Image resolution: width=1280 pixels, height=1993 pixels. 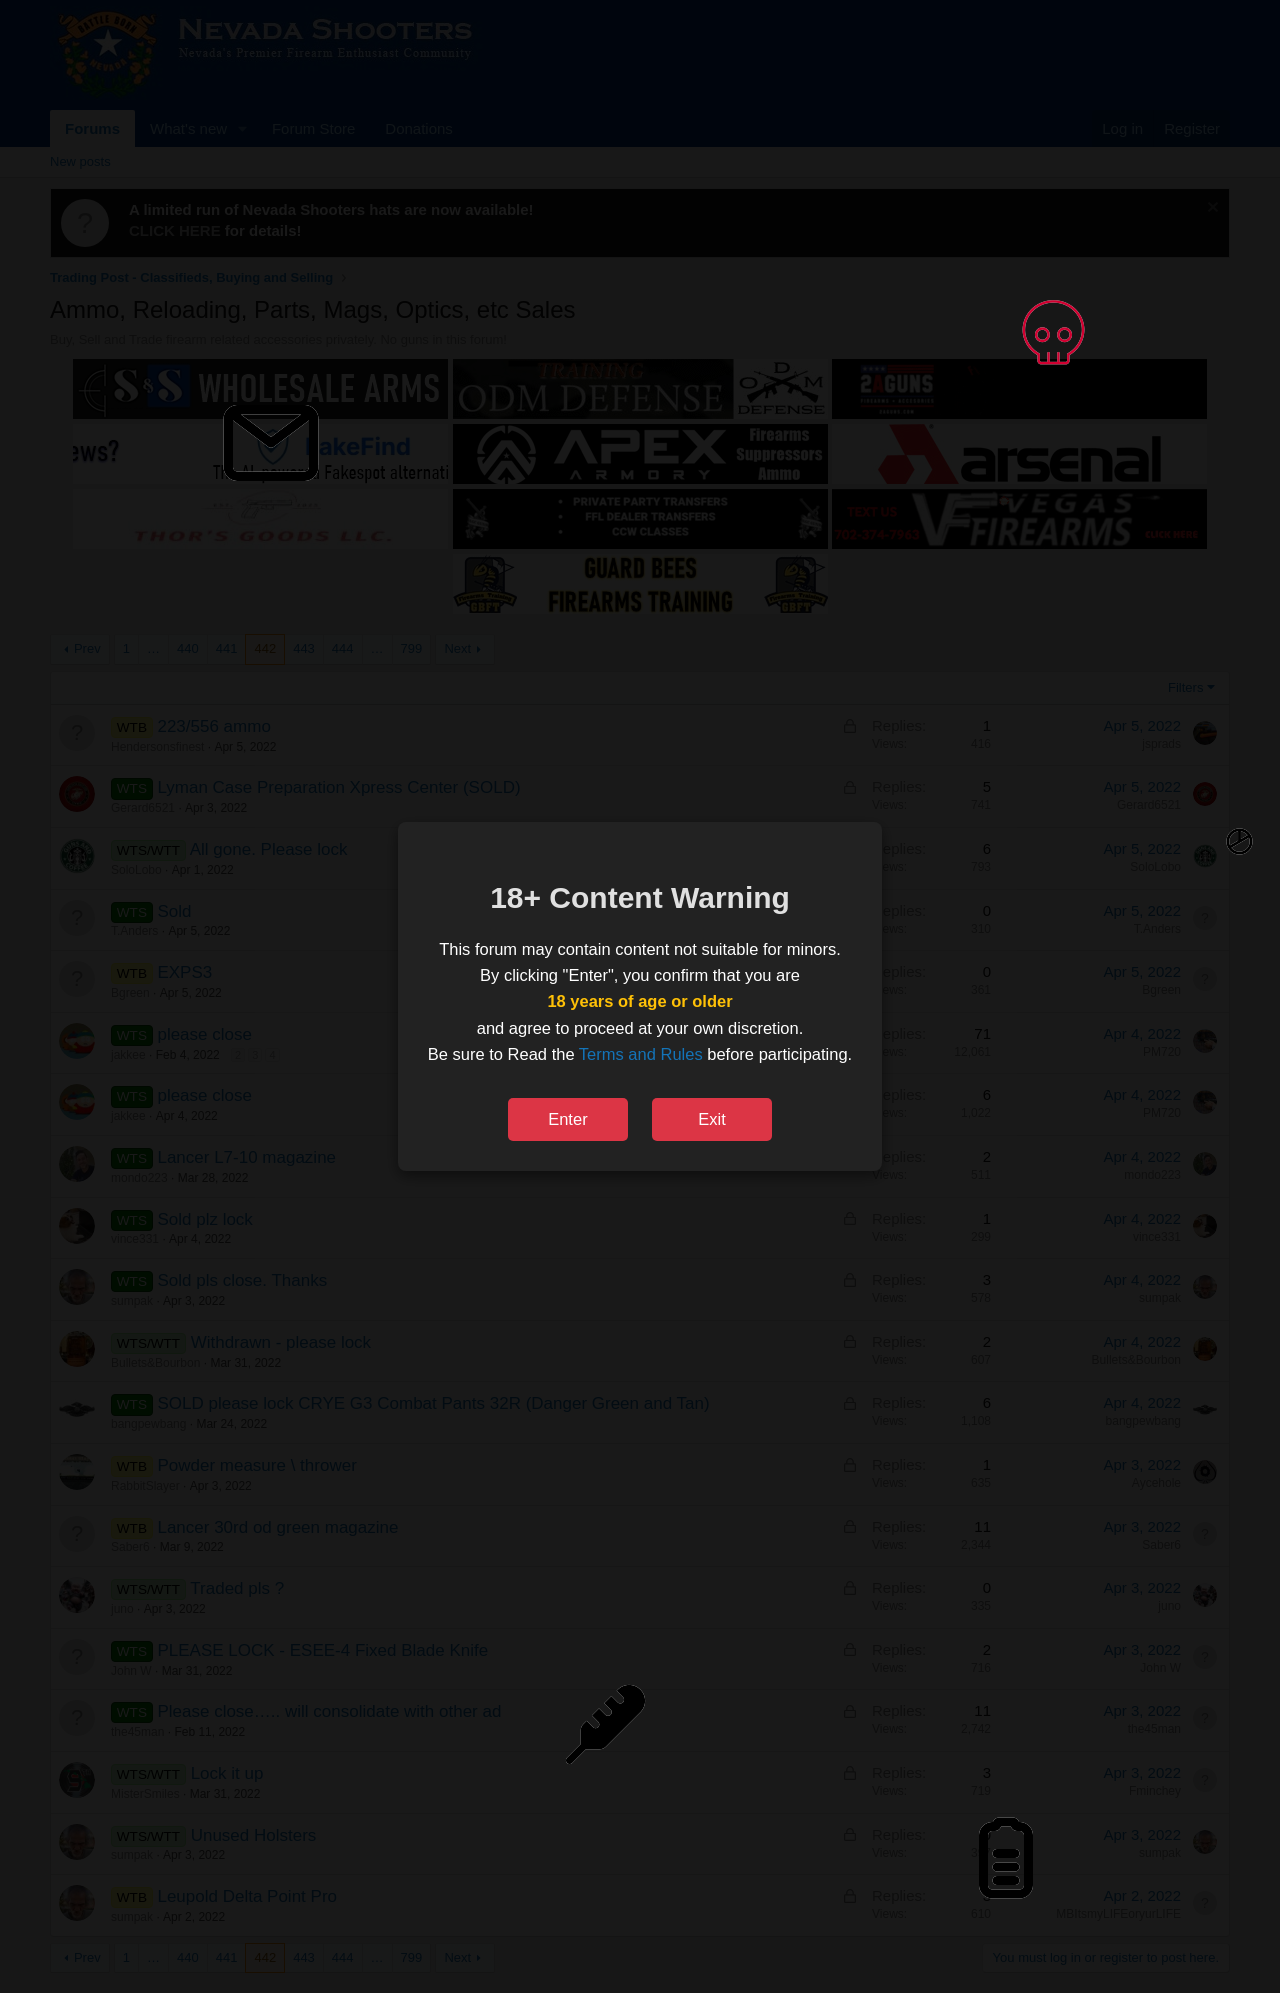 What do you see at coordinates (271, 443) in the screenshot?
I see `open your email inbox` at bounding box center [271, 443].